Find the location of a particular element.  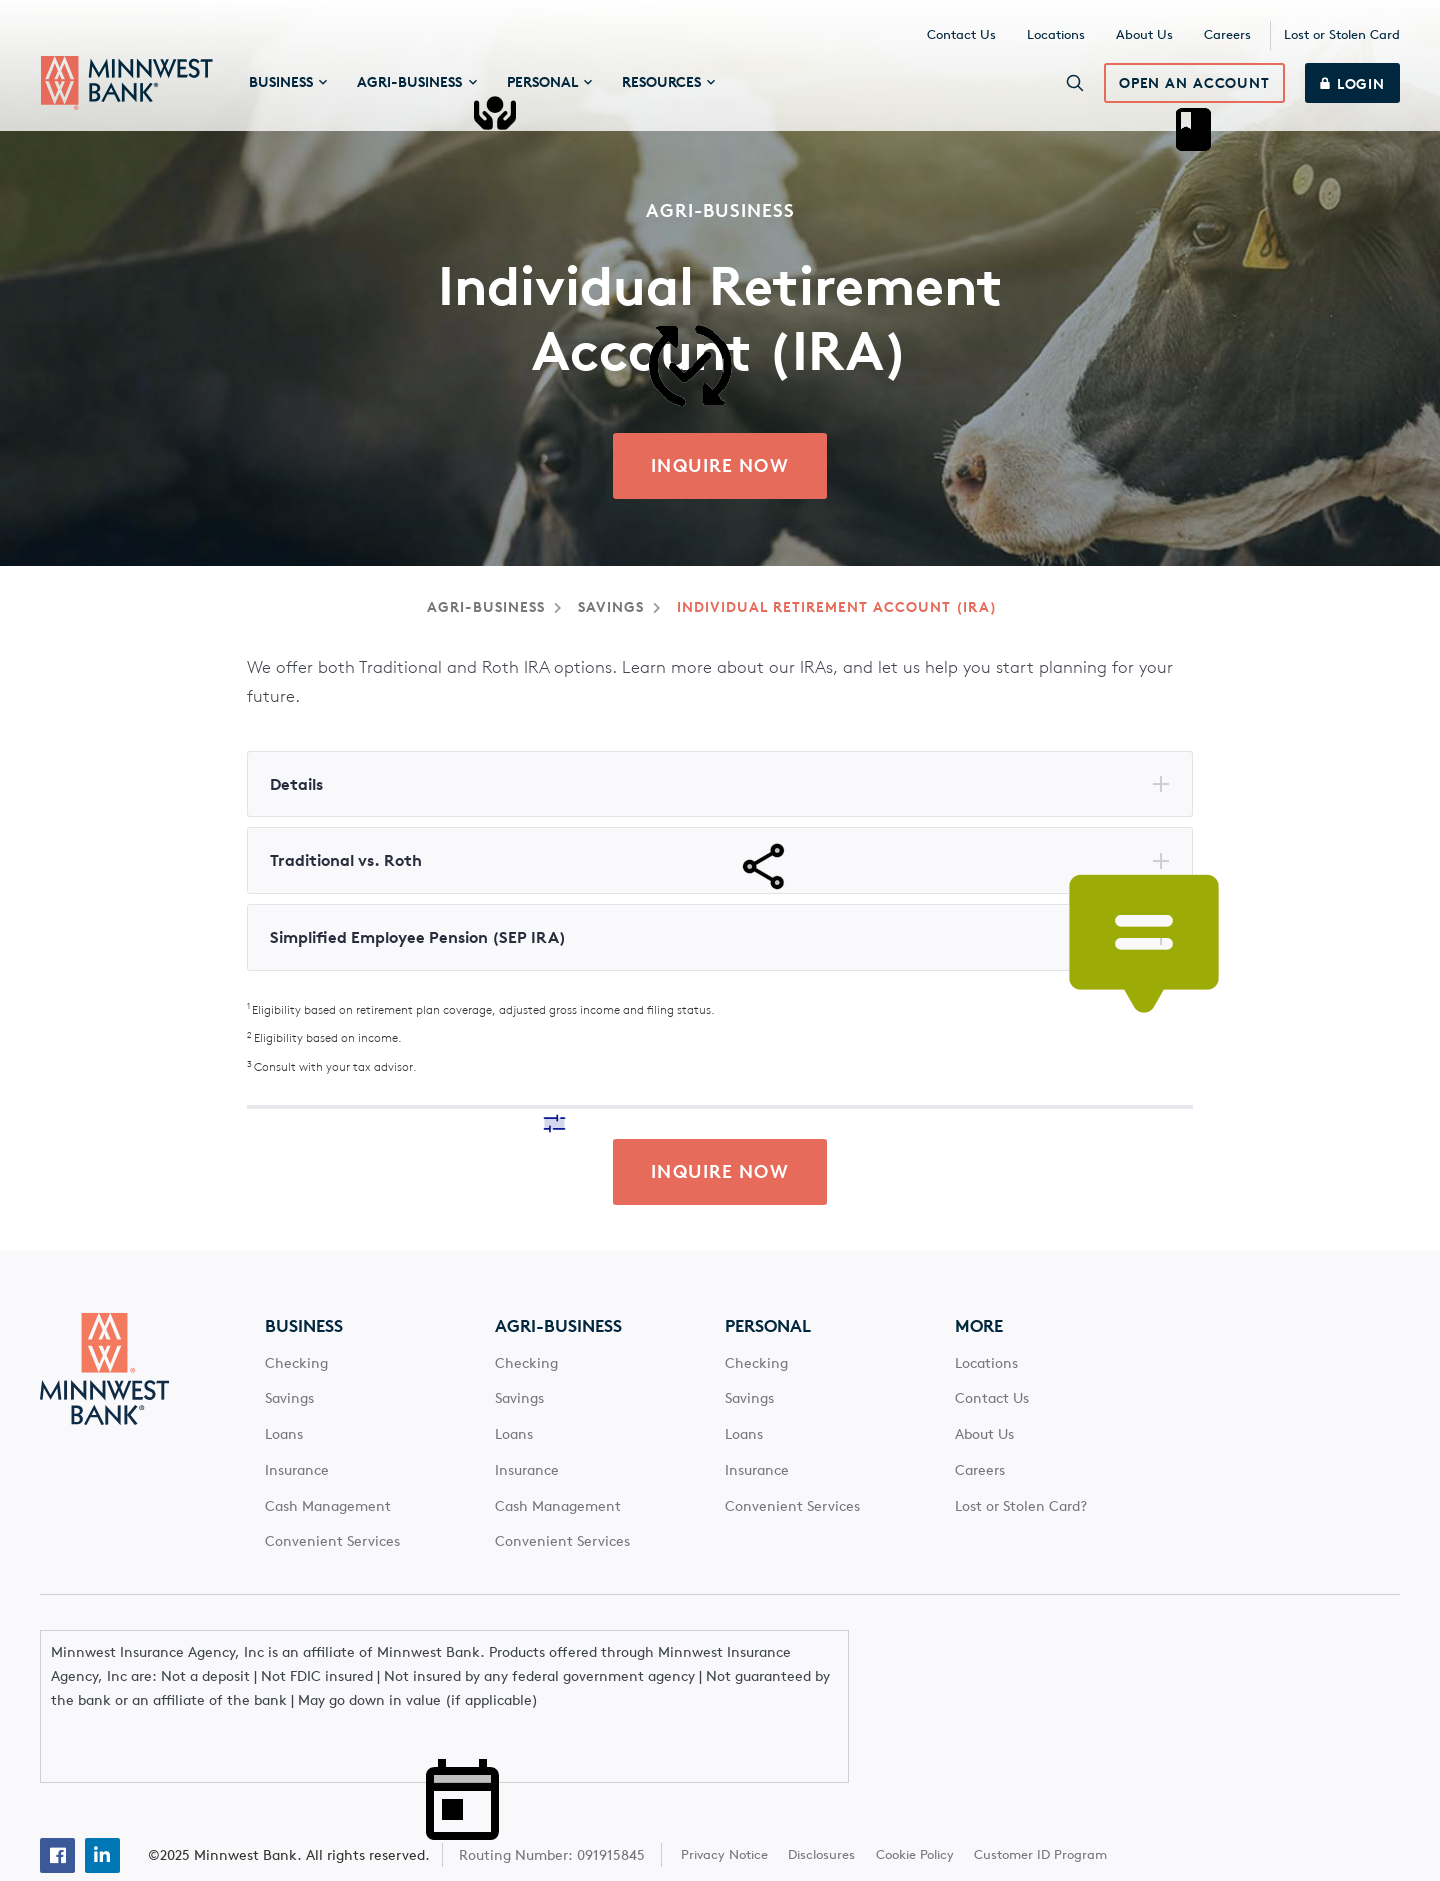

view today's date or events is located at coordinates (462, 1803).